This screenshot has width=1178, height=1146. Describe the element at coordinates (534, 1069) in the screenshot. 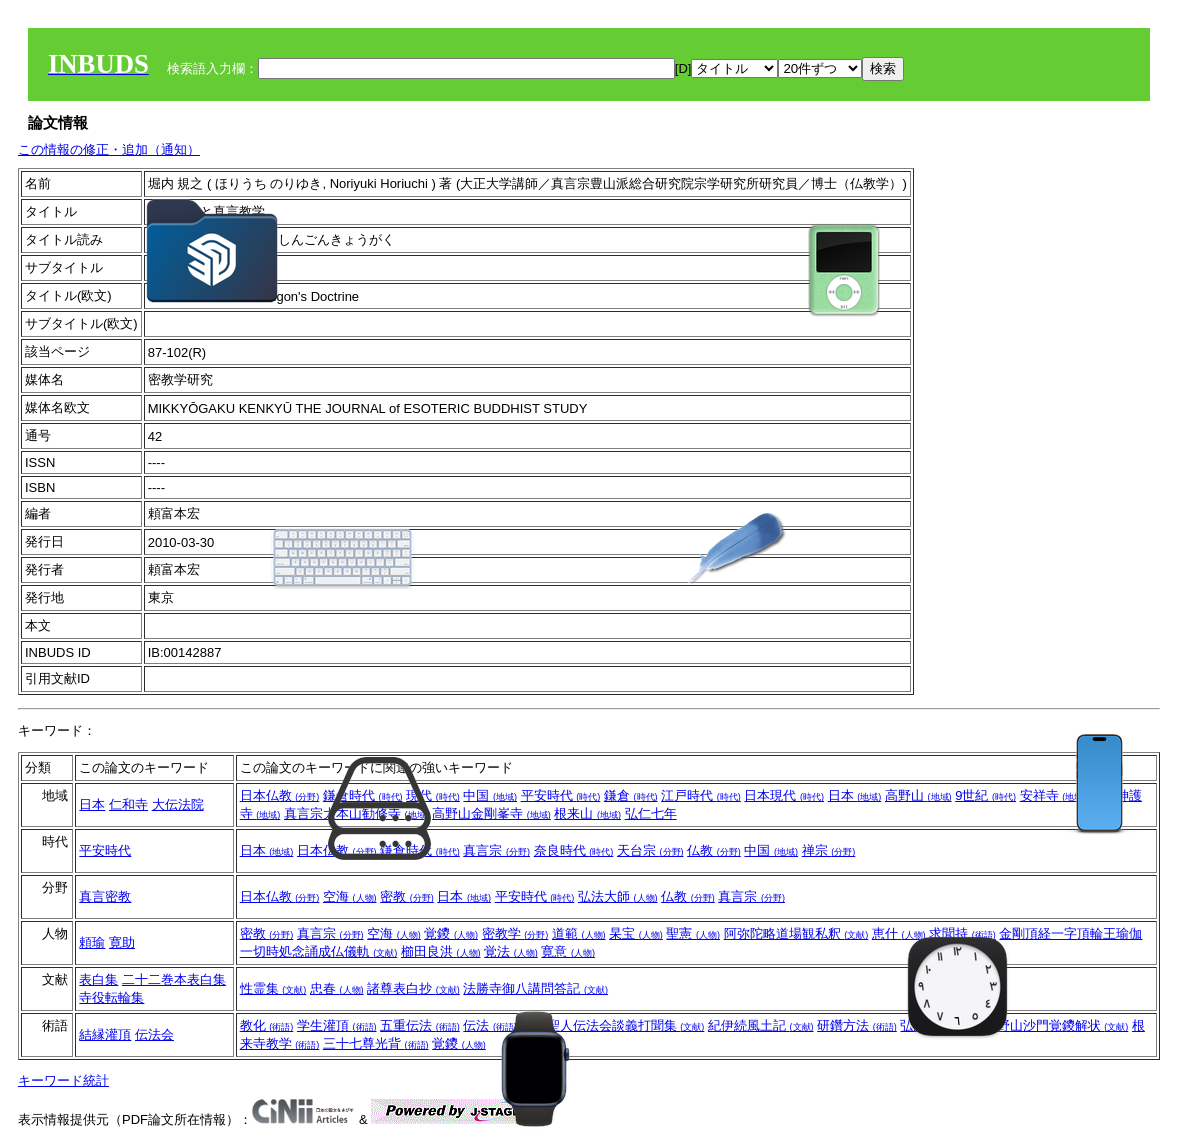

I see `apple watch series 6 device icon` at that location.